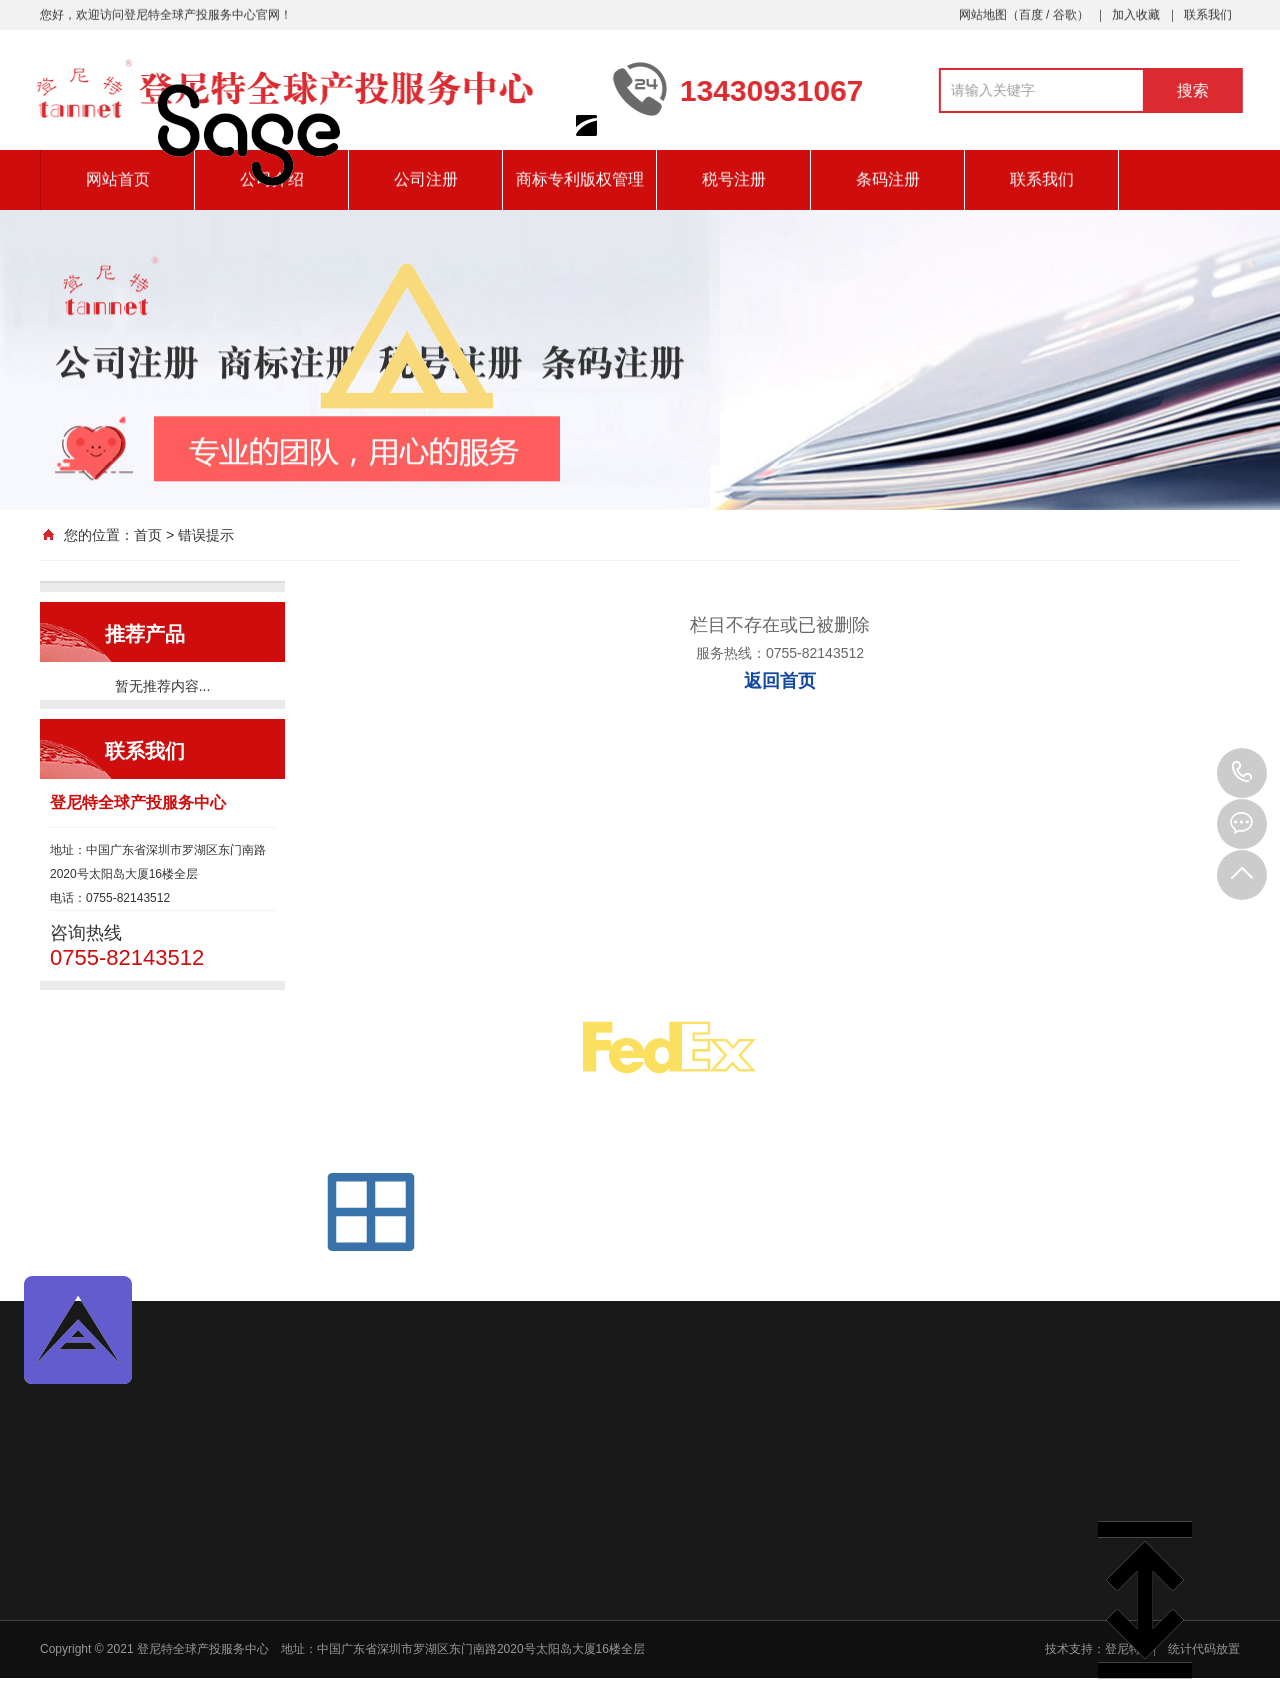 The image size is (1280, 1700). I want to click on fedex shipping or delivery services, so click(669, 1047).